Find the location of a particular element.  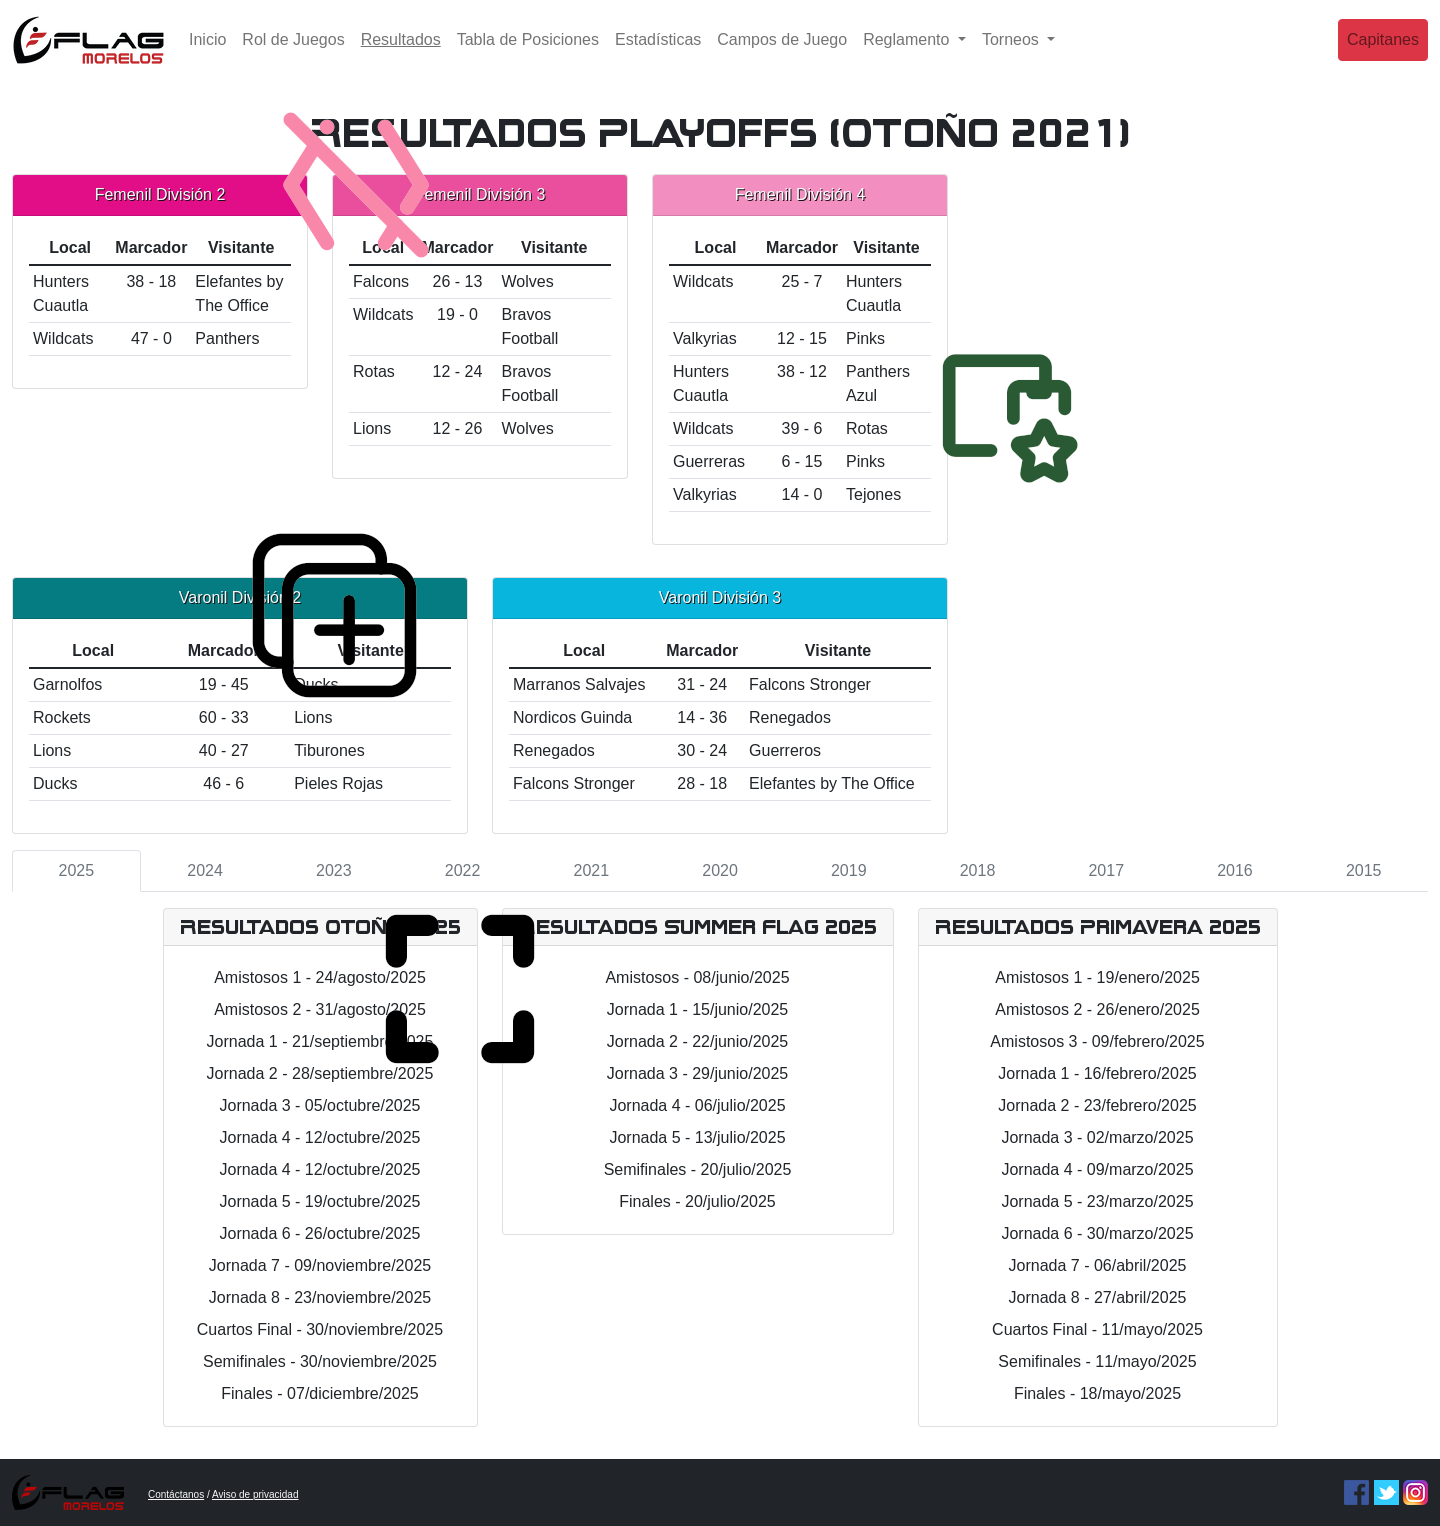

favorite or star a connected device is located at coordinates (1007, 412).